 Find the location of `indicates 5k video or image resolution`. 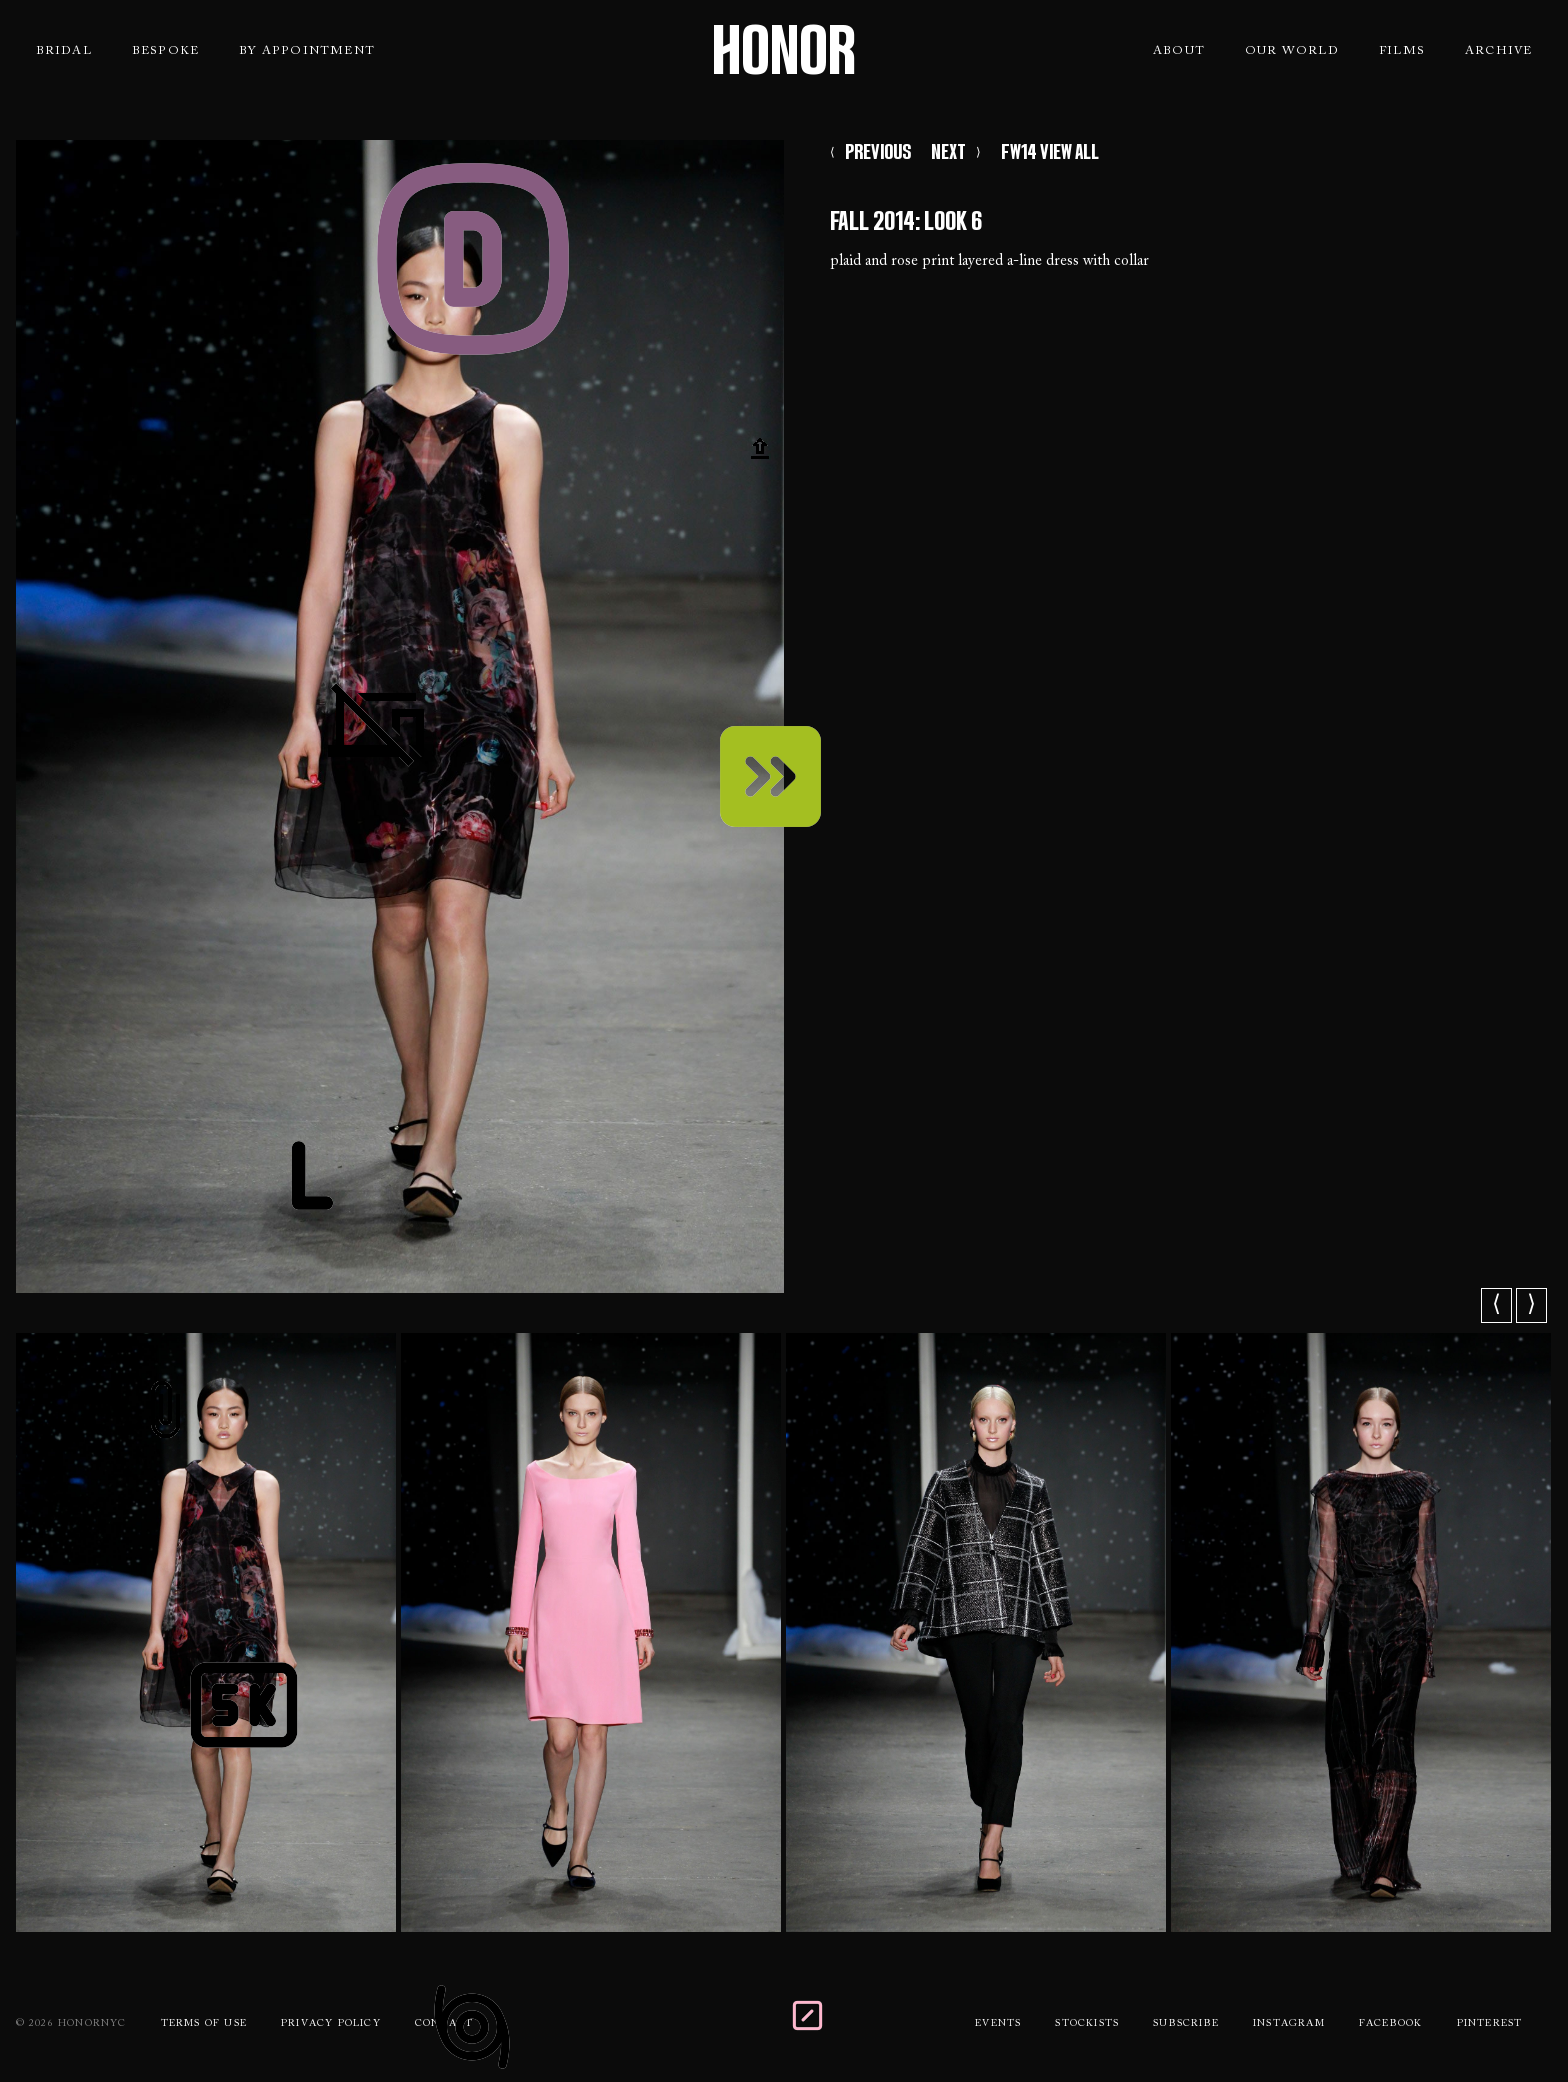

indicates 5k video or image resolution is located at coordinates (244, 1705).